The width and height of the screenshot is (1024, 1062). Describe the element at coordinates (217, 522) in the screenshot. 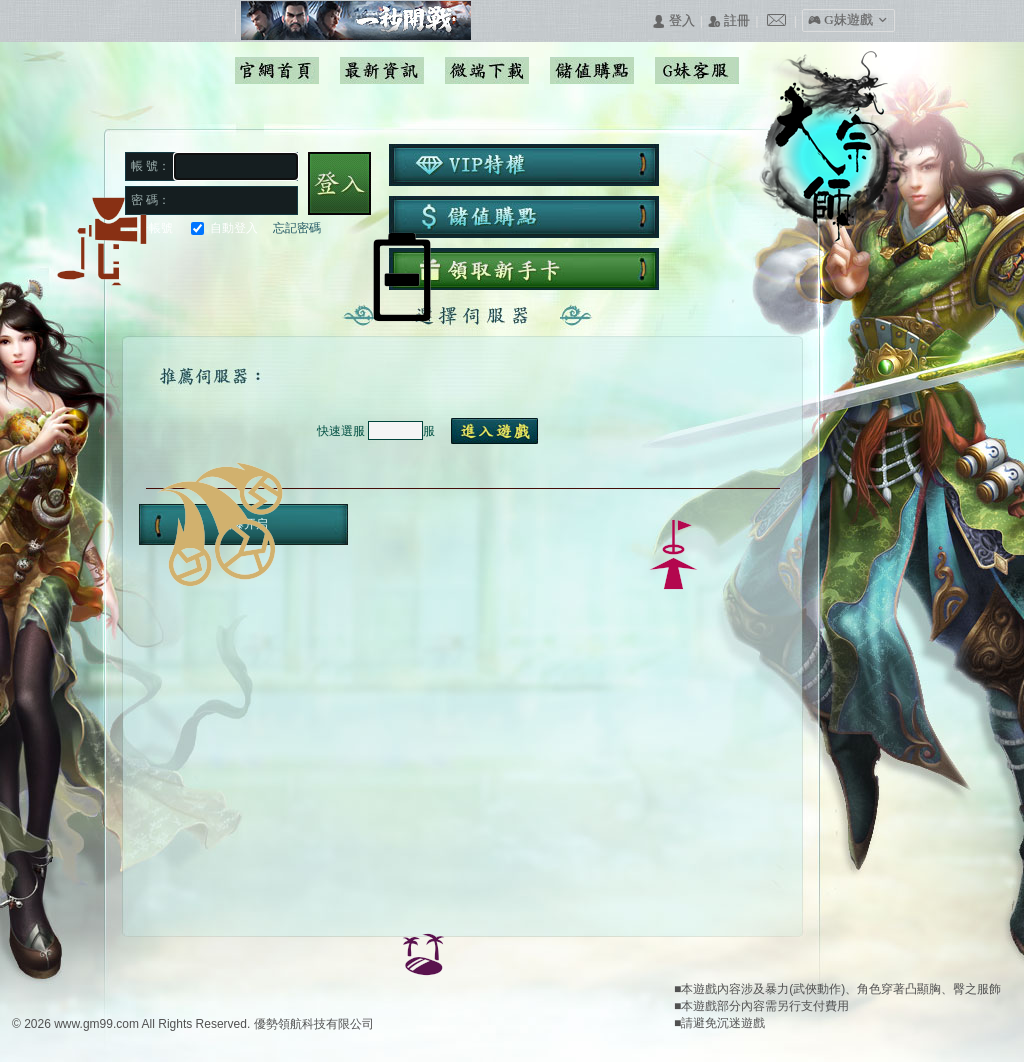

I see `fire attack or spell ability in a game` at that location.